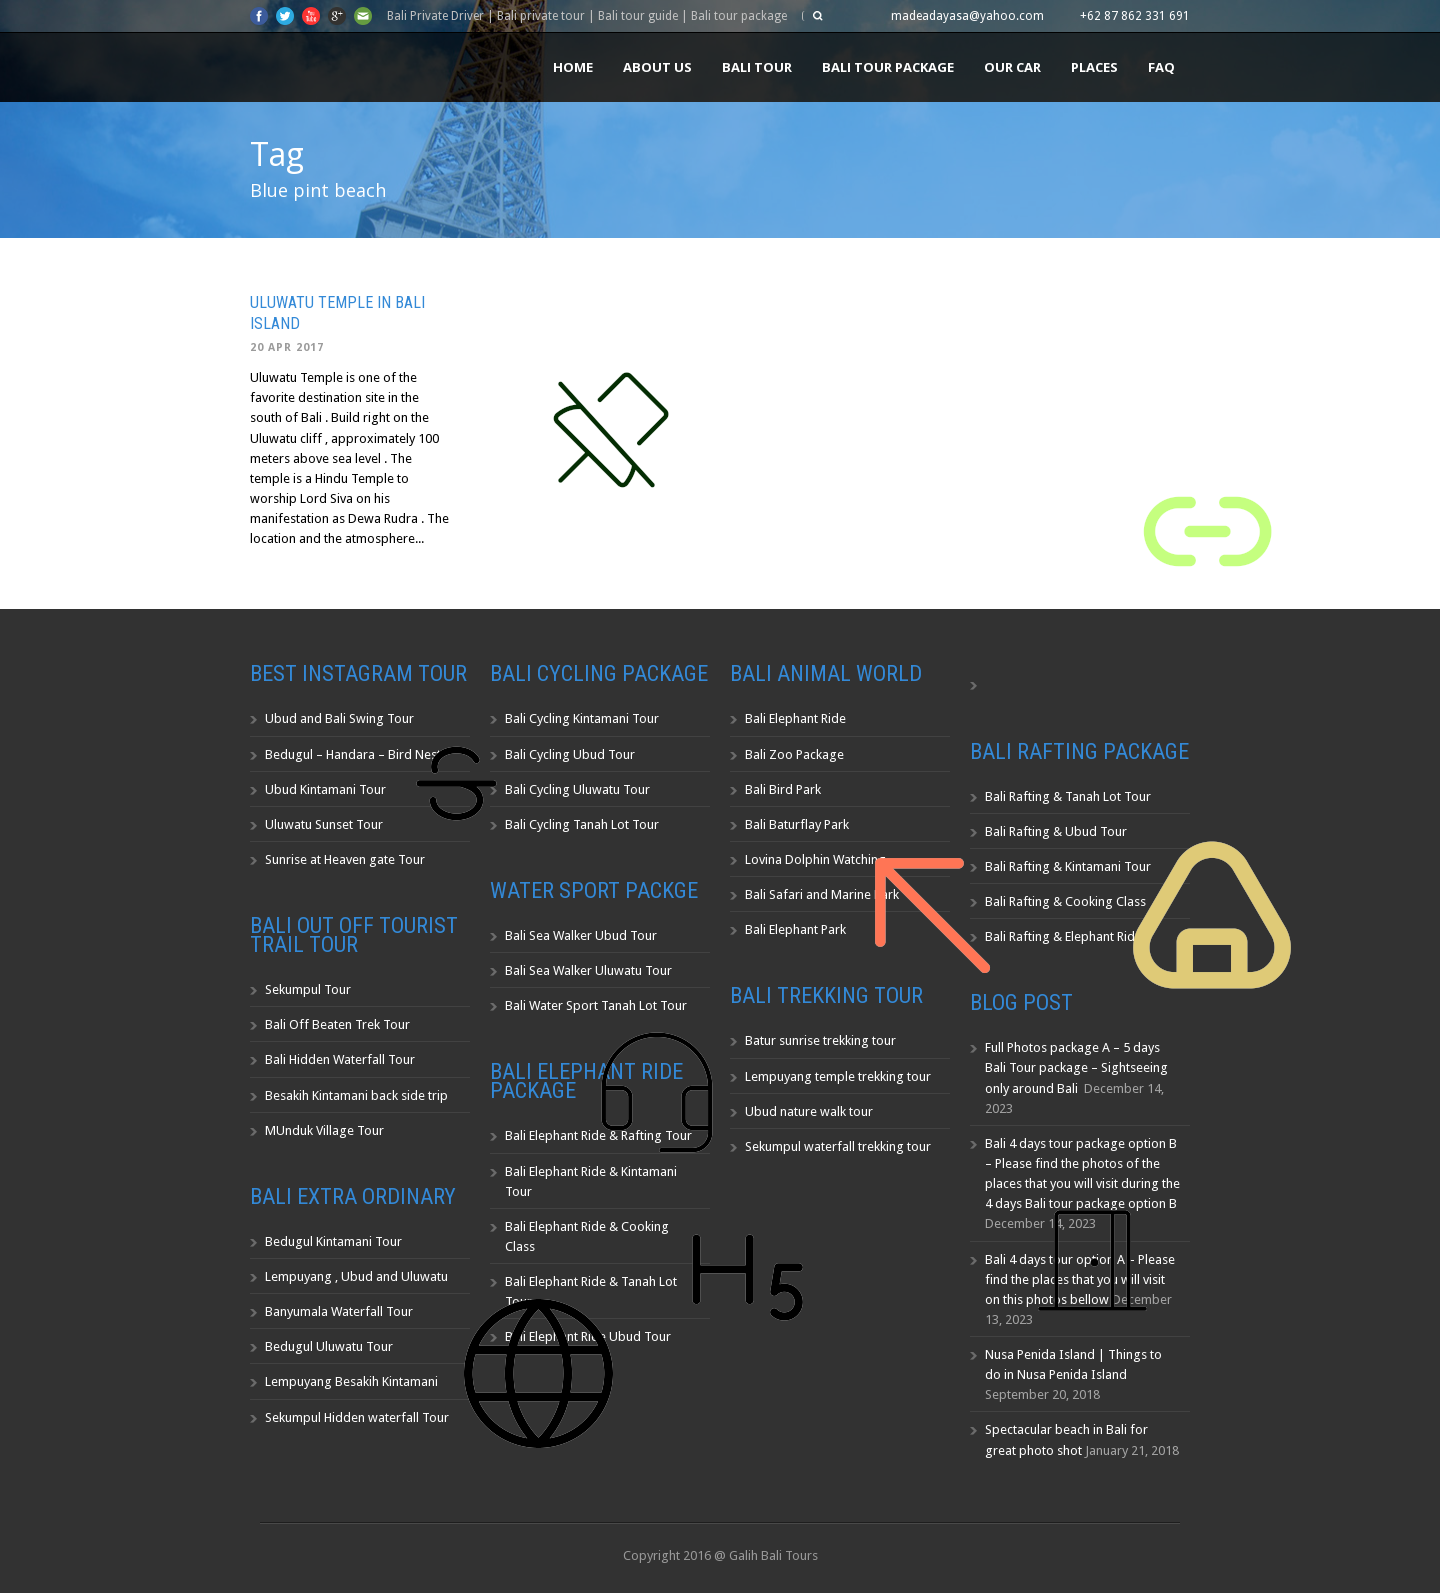 This screenshot has height=1593, width=1440. What do you see at coordinates (657, 1088) in the screenshot?
I see `contact customer support` at bounding box center [657, 1088].